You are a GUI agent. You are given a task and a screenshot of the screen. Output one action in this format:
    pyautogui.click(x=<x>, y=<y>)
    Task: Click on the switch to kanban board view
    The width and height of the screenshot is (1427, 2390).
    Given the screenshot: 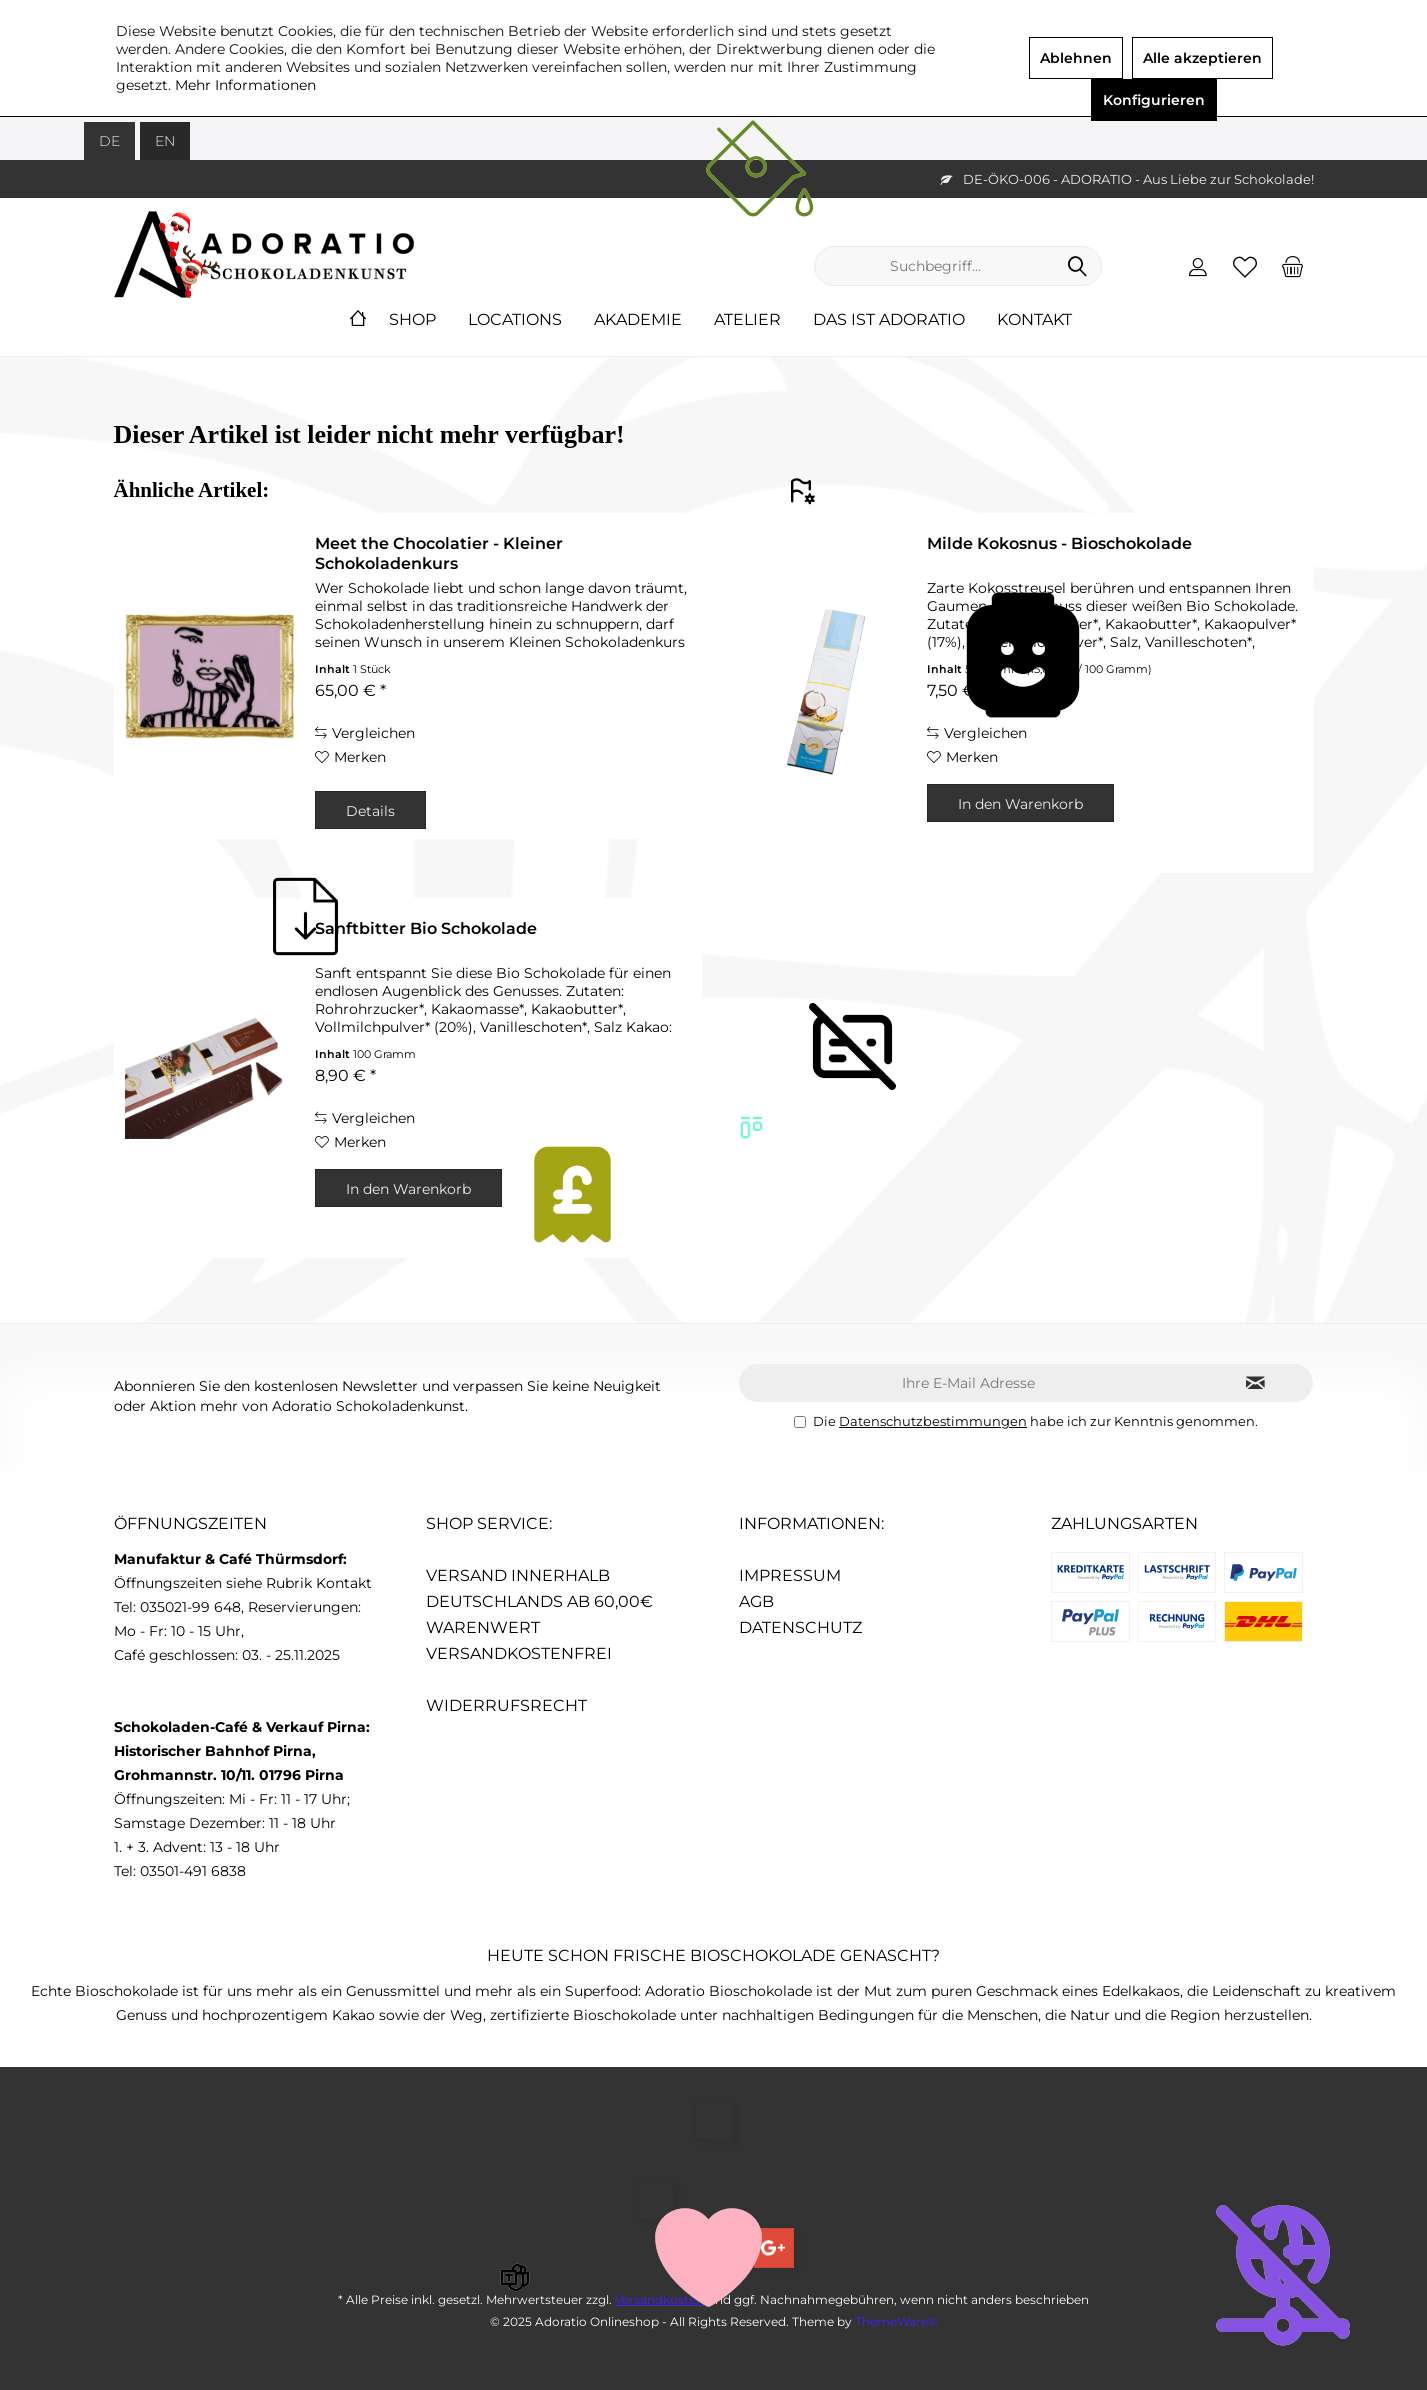 What is the action you would take?
    pyautogui.click(x=751, y=1127)
    